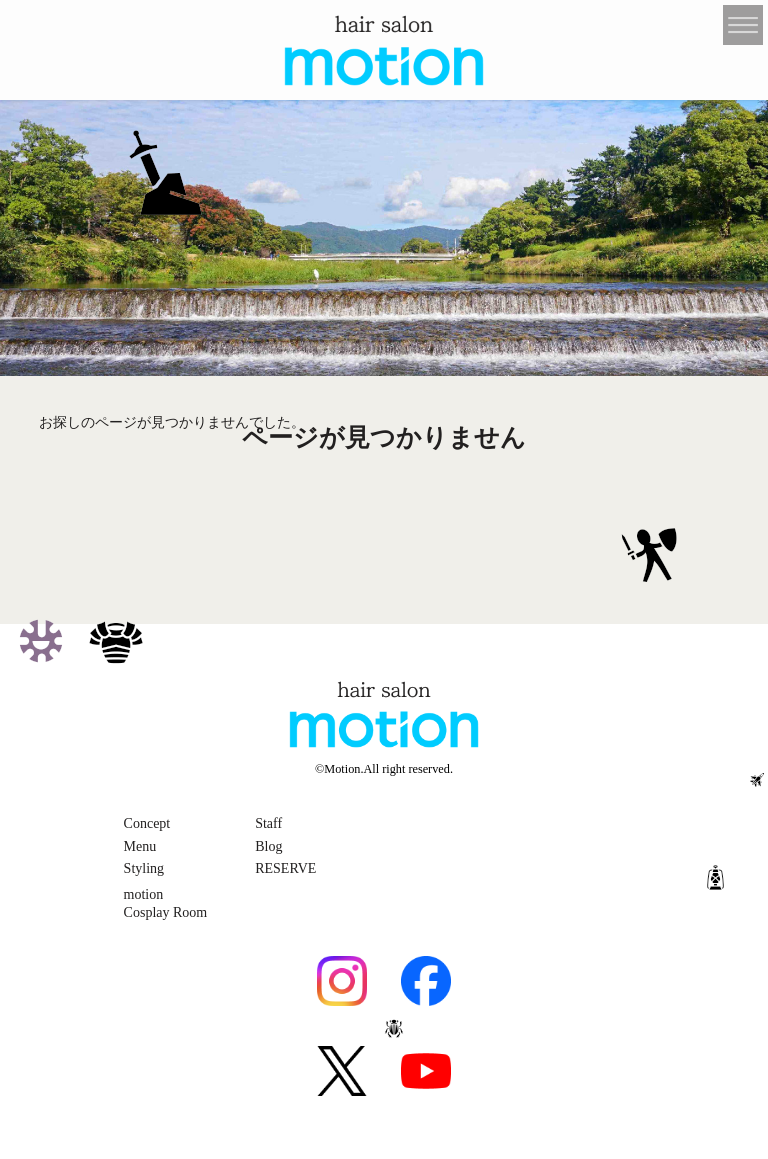 This screenshot has height=1159, width=768. I want to click on decorative abstract game element or badge, so click(41, 641).